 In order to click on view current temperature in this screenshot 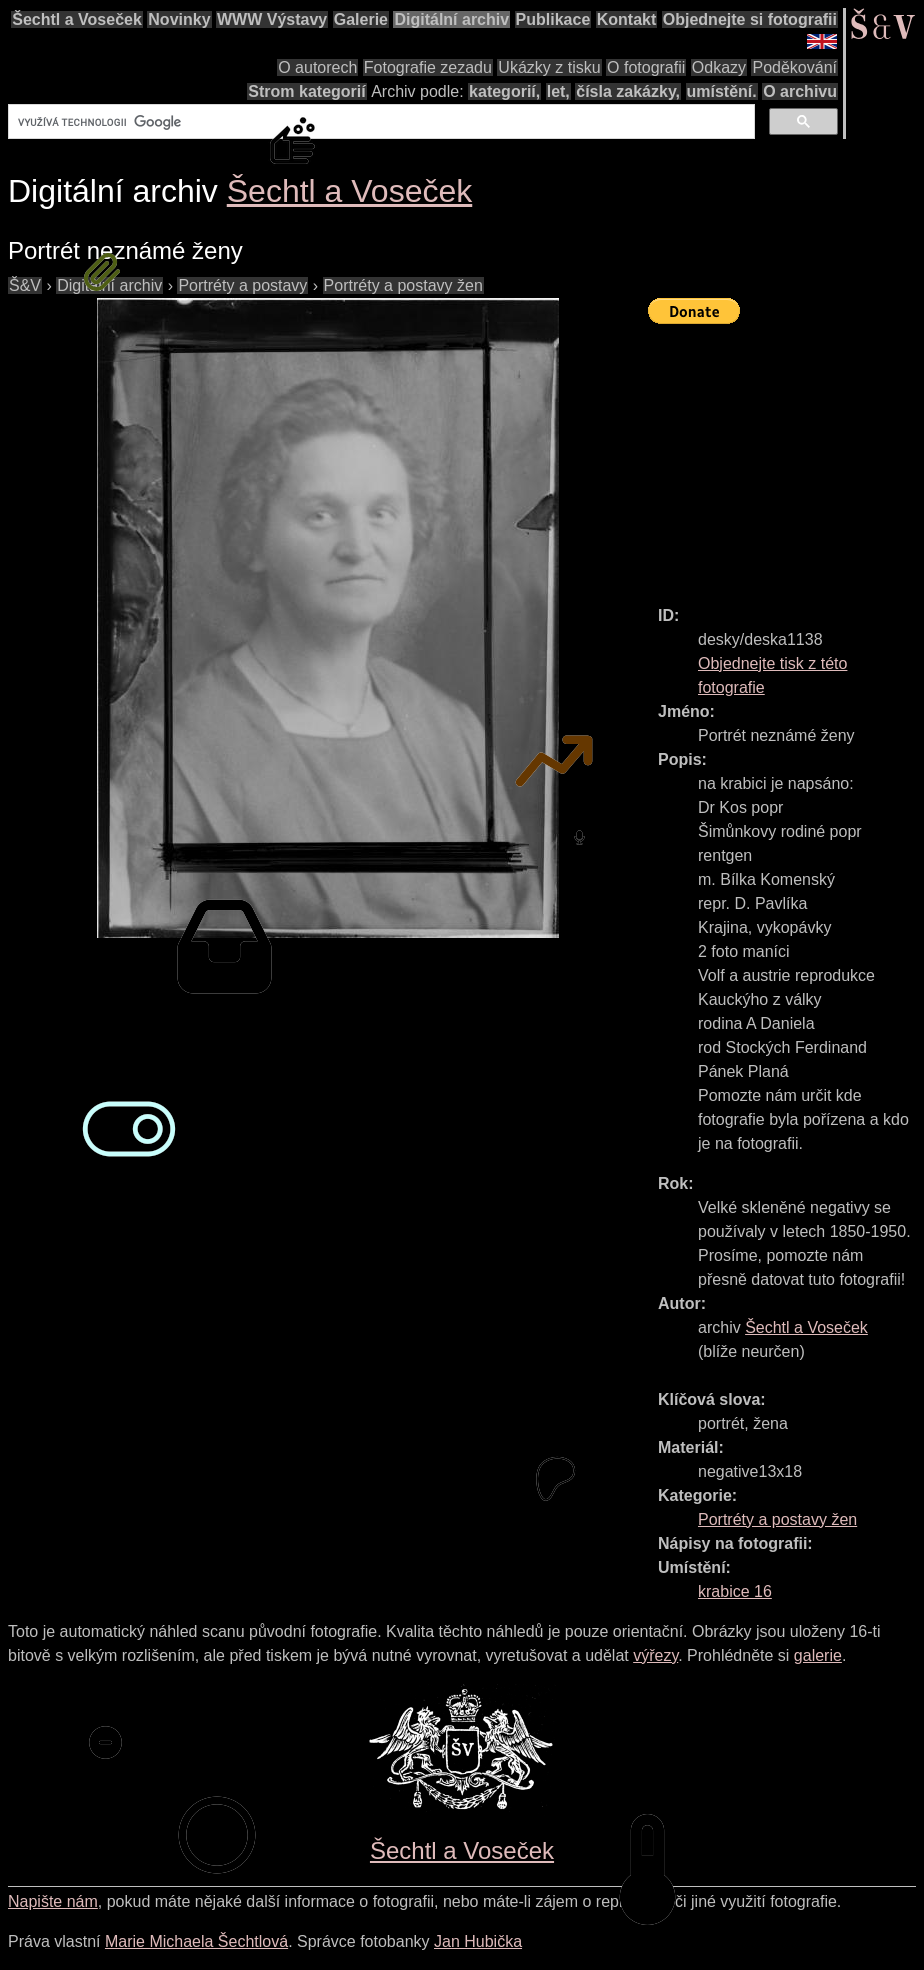, I will do `click(647, 1869)`.